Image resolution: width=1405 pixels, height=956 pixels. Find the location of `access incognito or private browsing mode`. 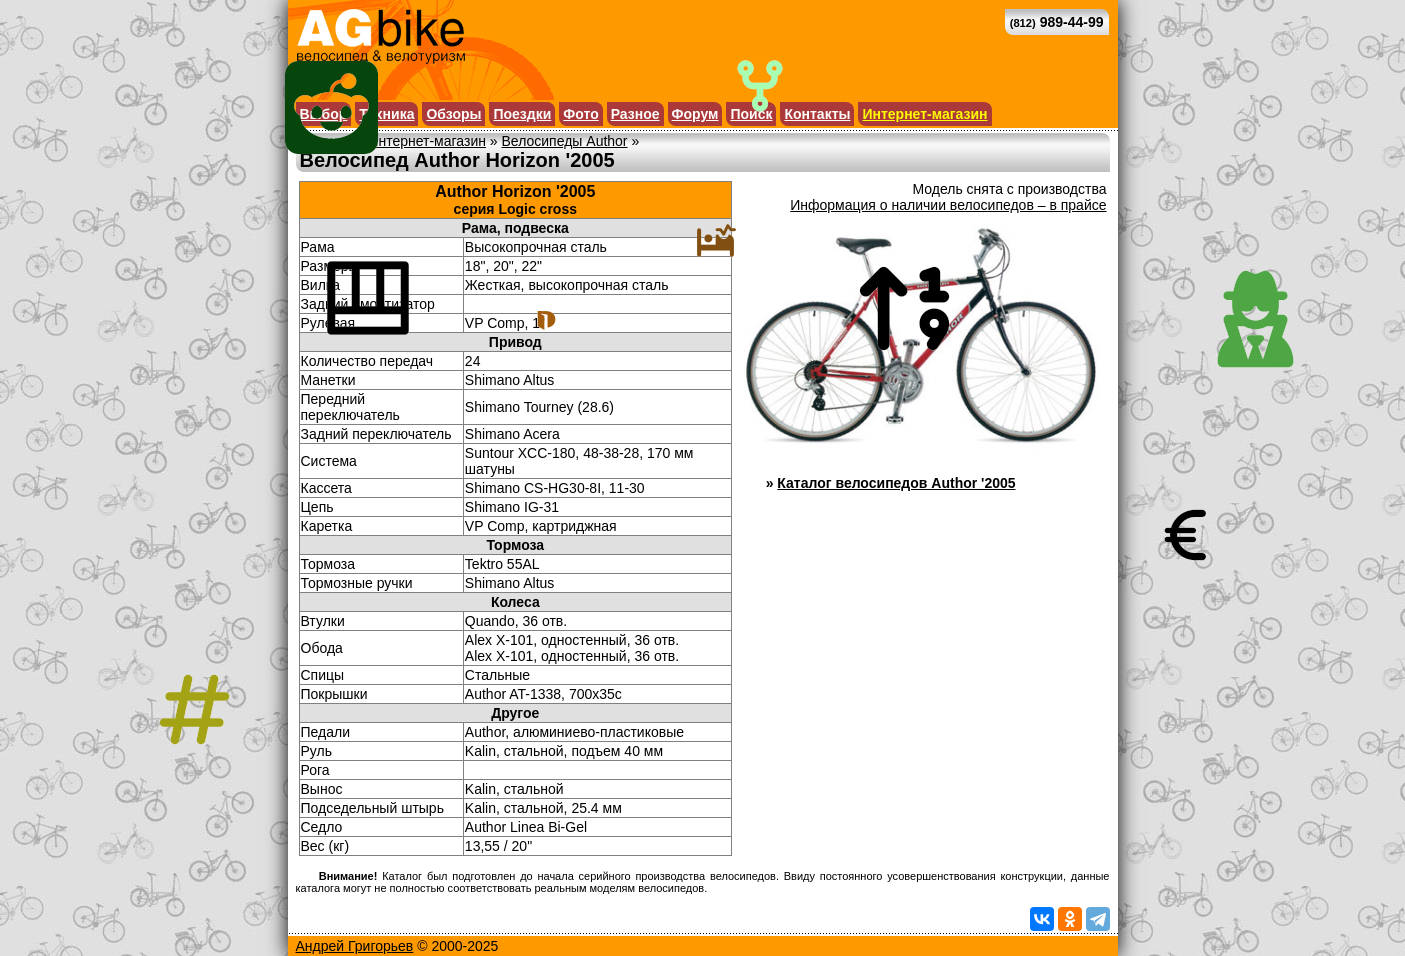

access incognito or private browsing mode is located at coordinates (1255, 320).